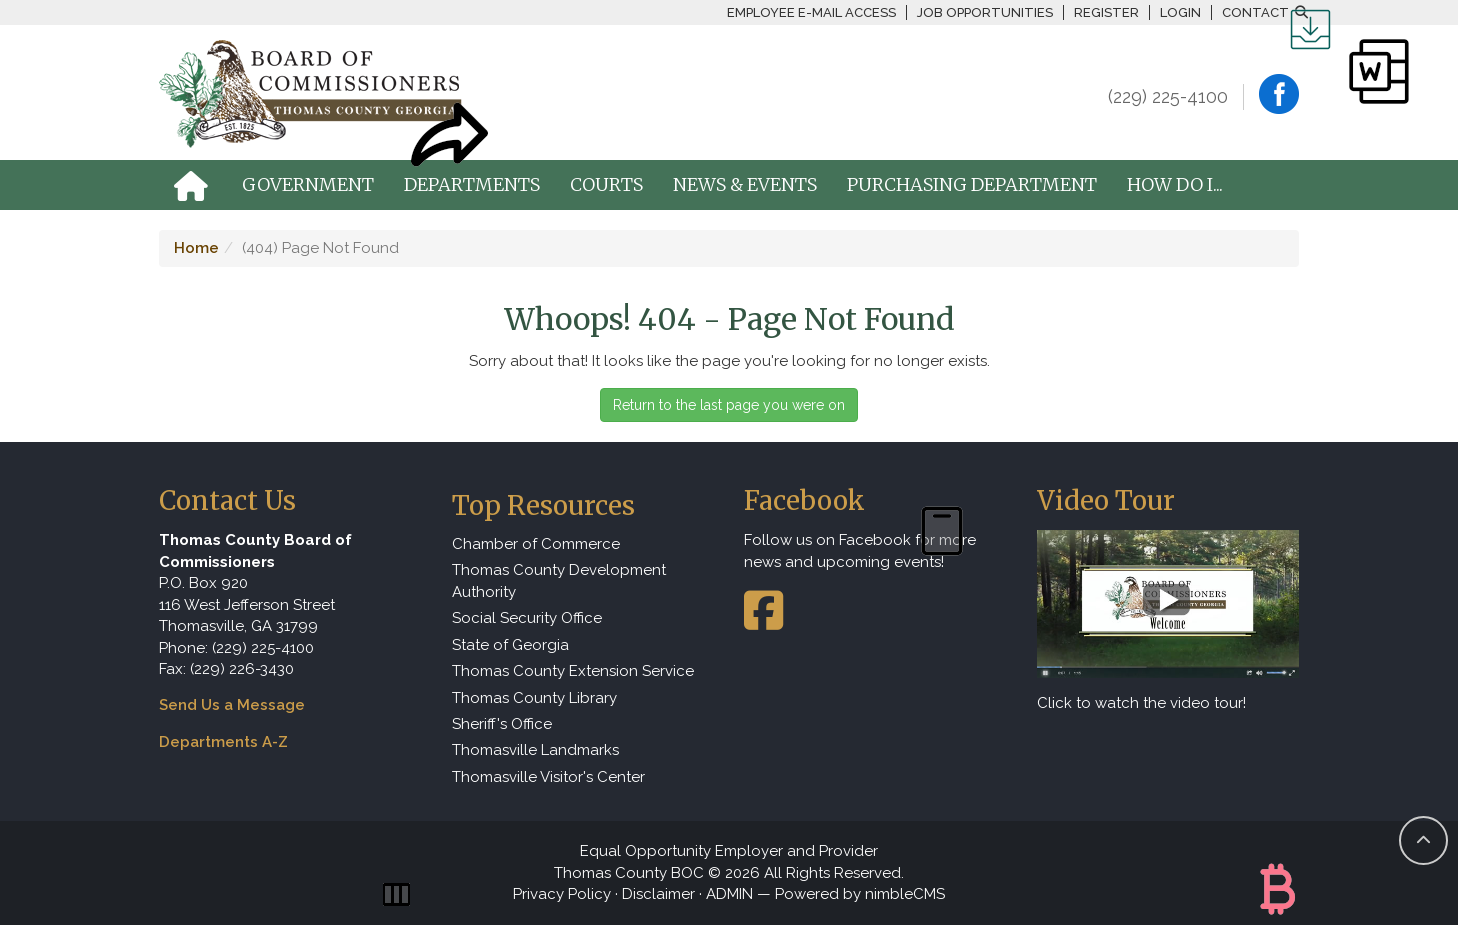 This screenshot has height=925, width=1458. Describe the element at coordinates (1276, 890) in the screenshot. I see `view bitcoin balance or wallet` at that location.